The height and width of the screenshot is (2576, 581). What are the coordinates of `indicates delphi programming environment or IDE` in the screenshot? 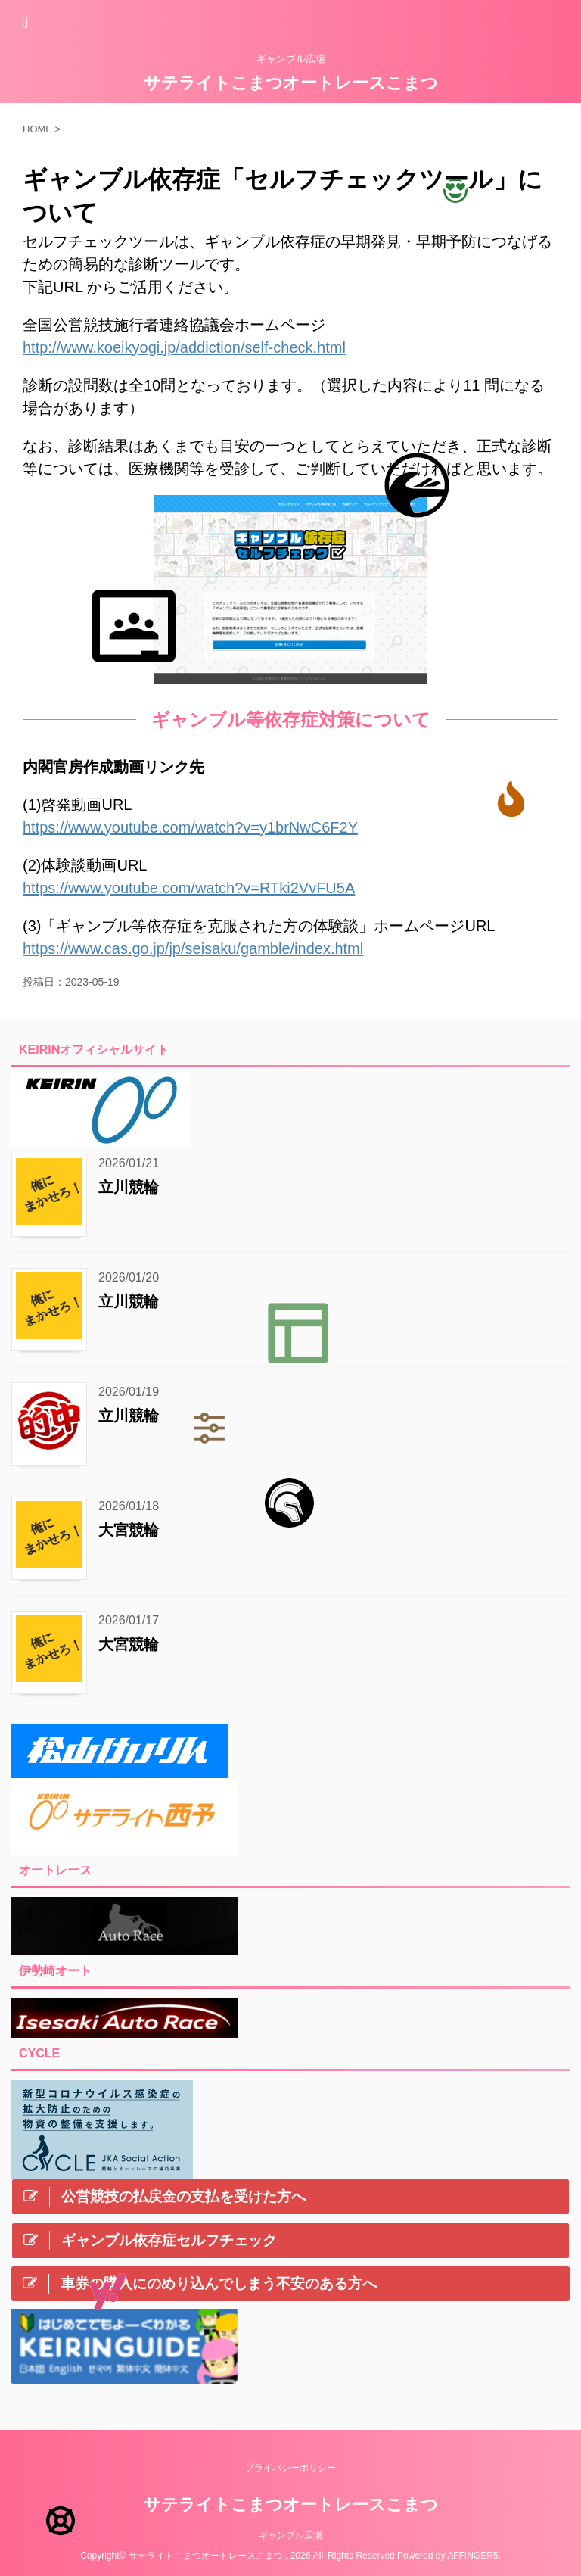 It's located at (289, 1503).